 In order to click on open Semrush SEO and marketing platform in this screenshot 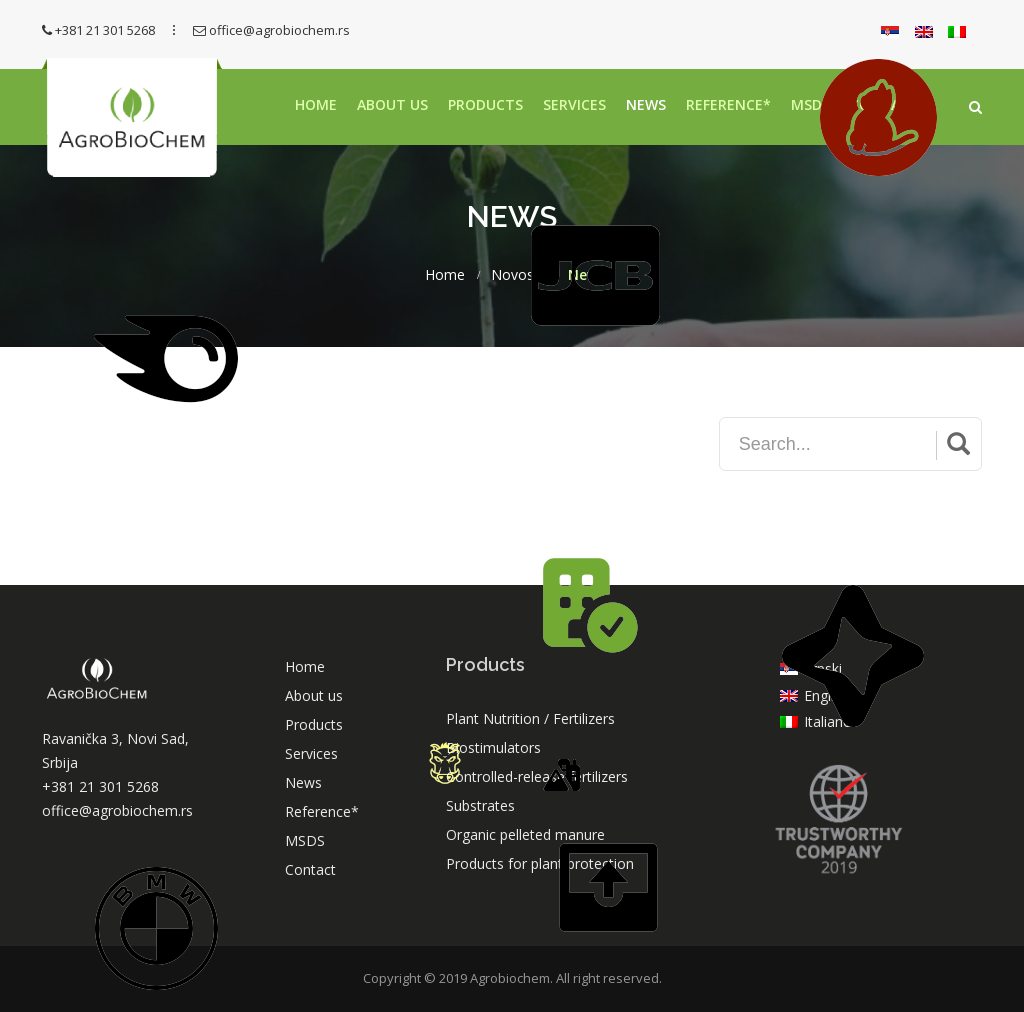, I will do `click(166, 359)`.